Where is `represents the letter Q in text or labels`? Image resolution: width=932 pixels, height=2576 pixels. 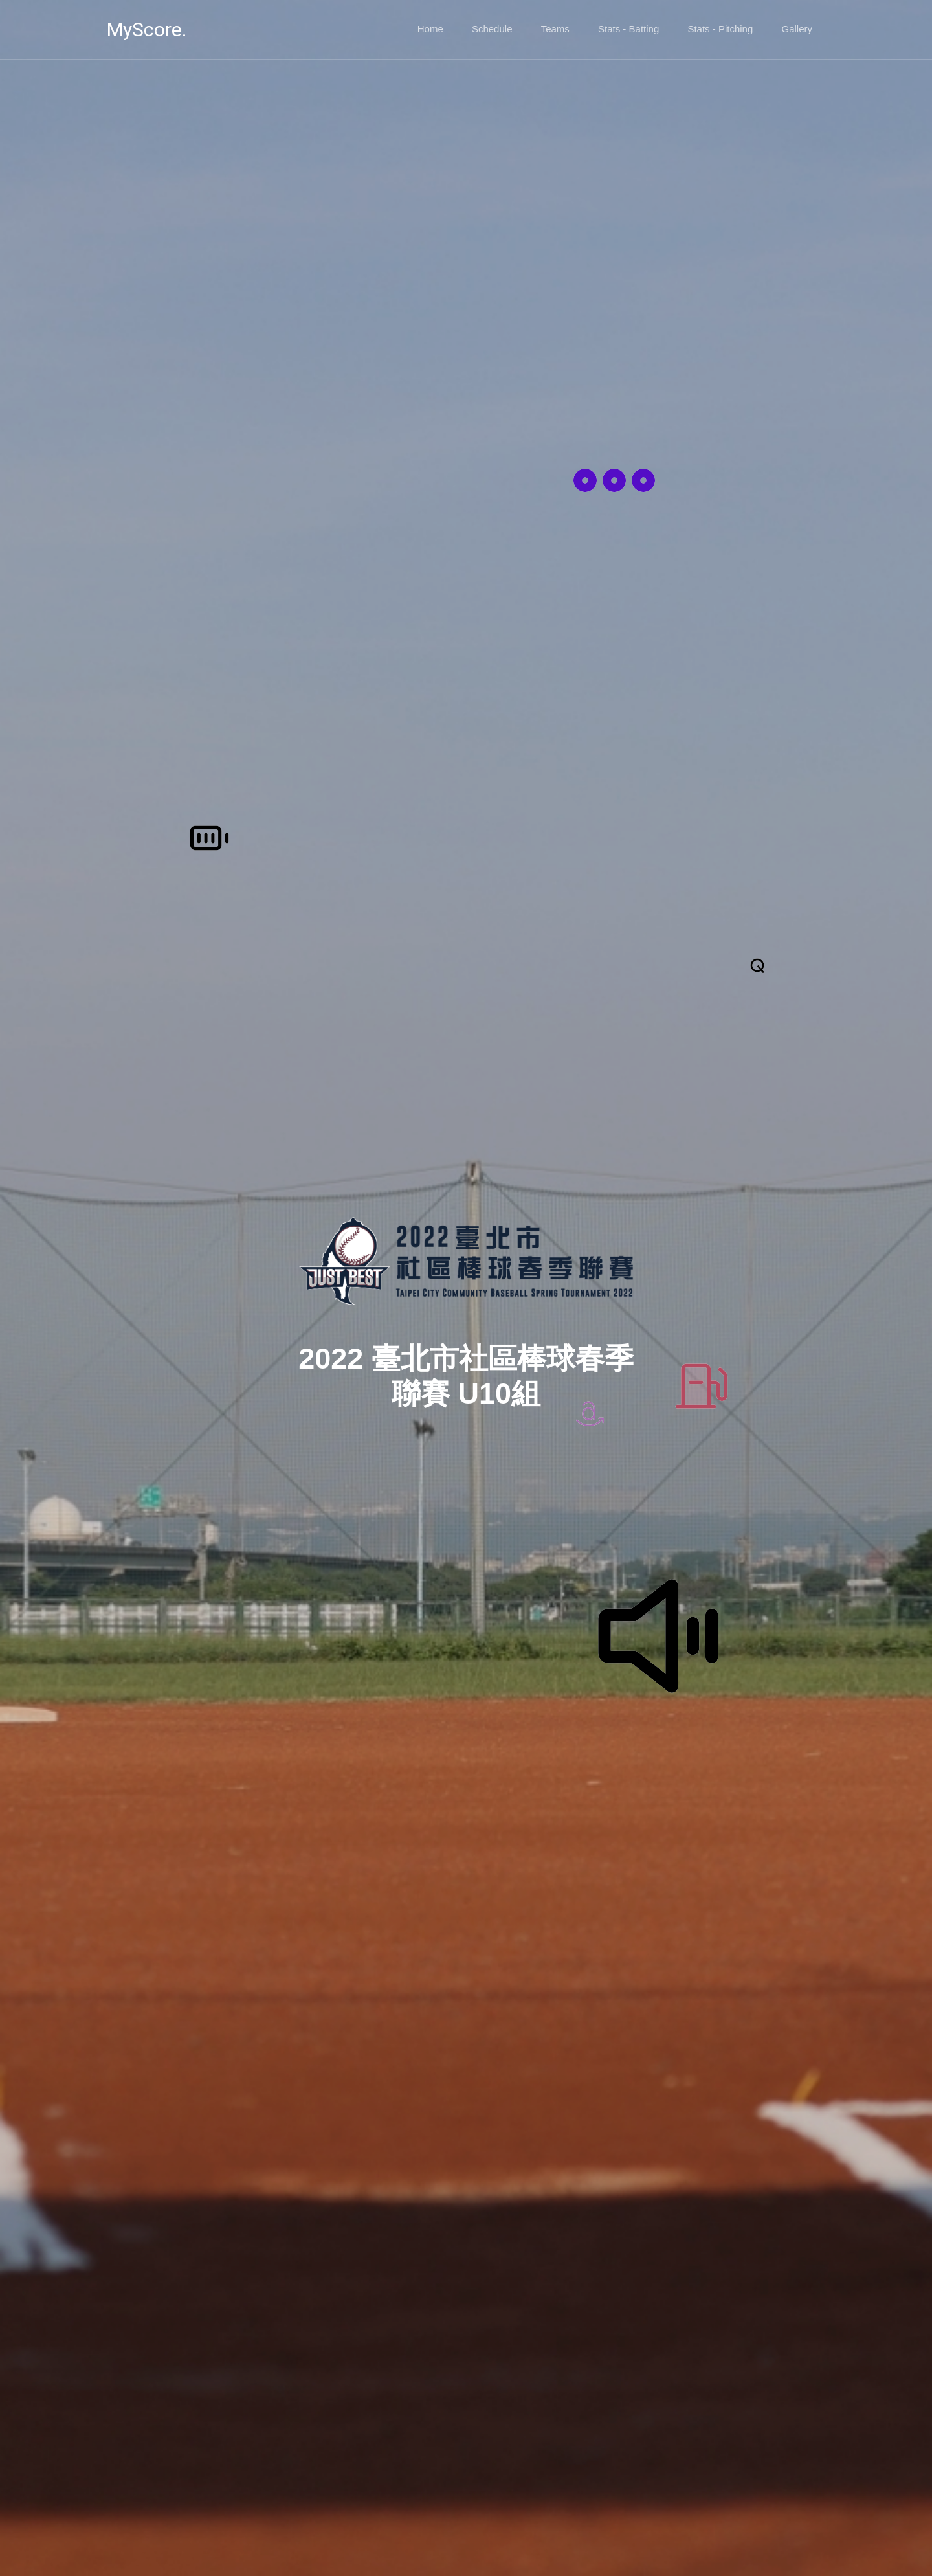 represents the letter Q in text or labels is located at coordinates (757, 965).